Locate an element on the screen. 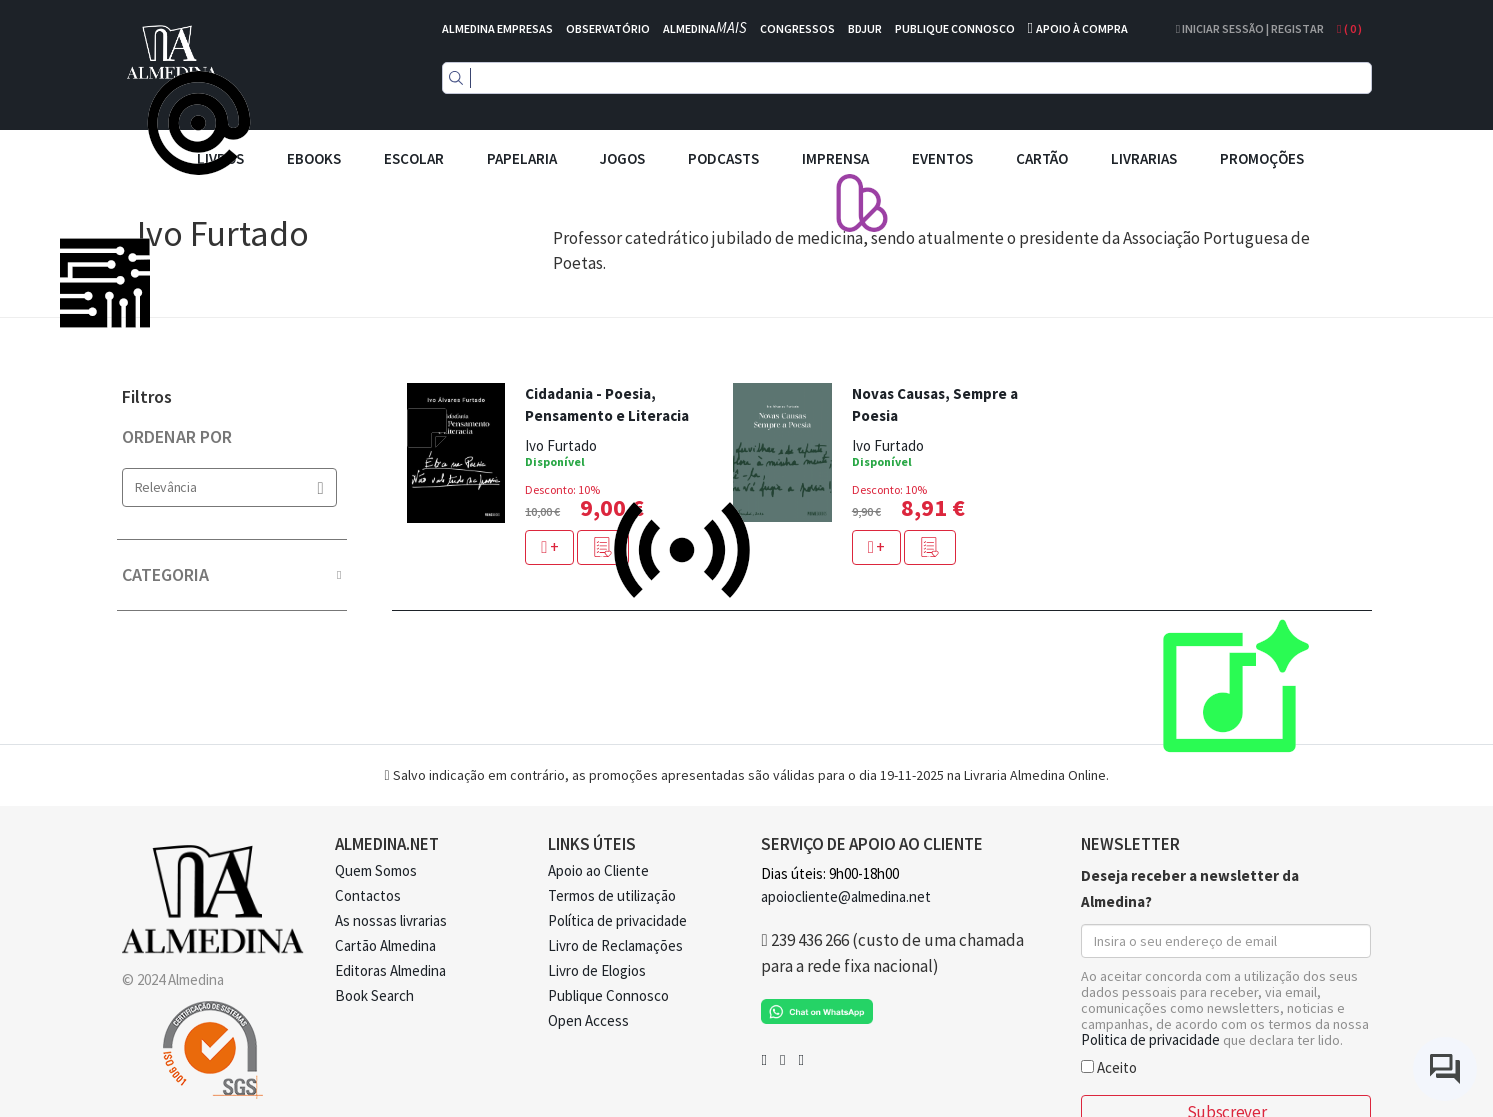  ai-powered music or audio generation is located at coordinates (1229, 692).